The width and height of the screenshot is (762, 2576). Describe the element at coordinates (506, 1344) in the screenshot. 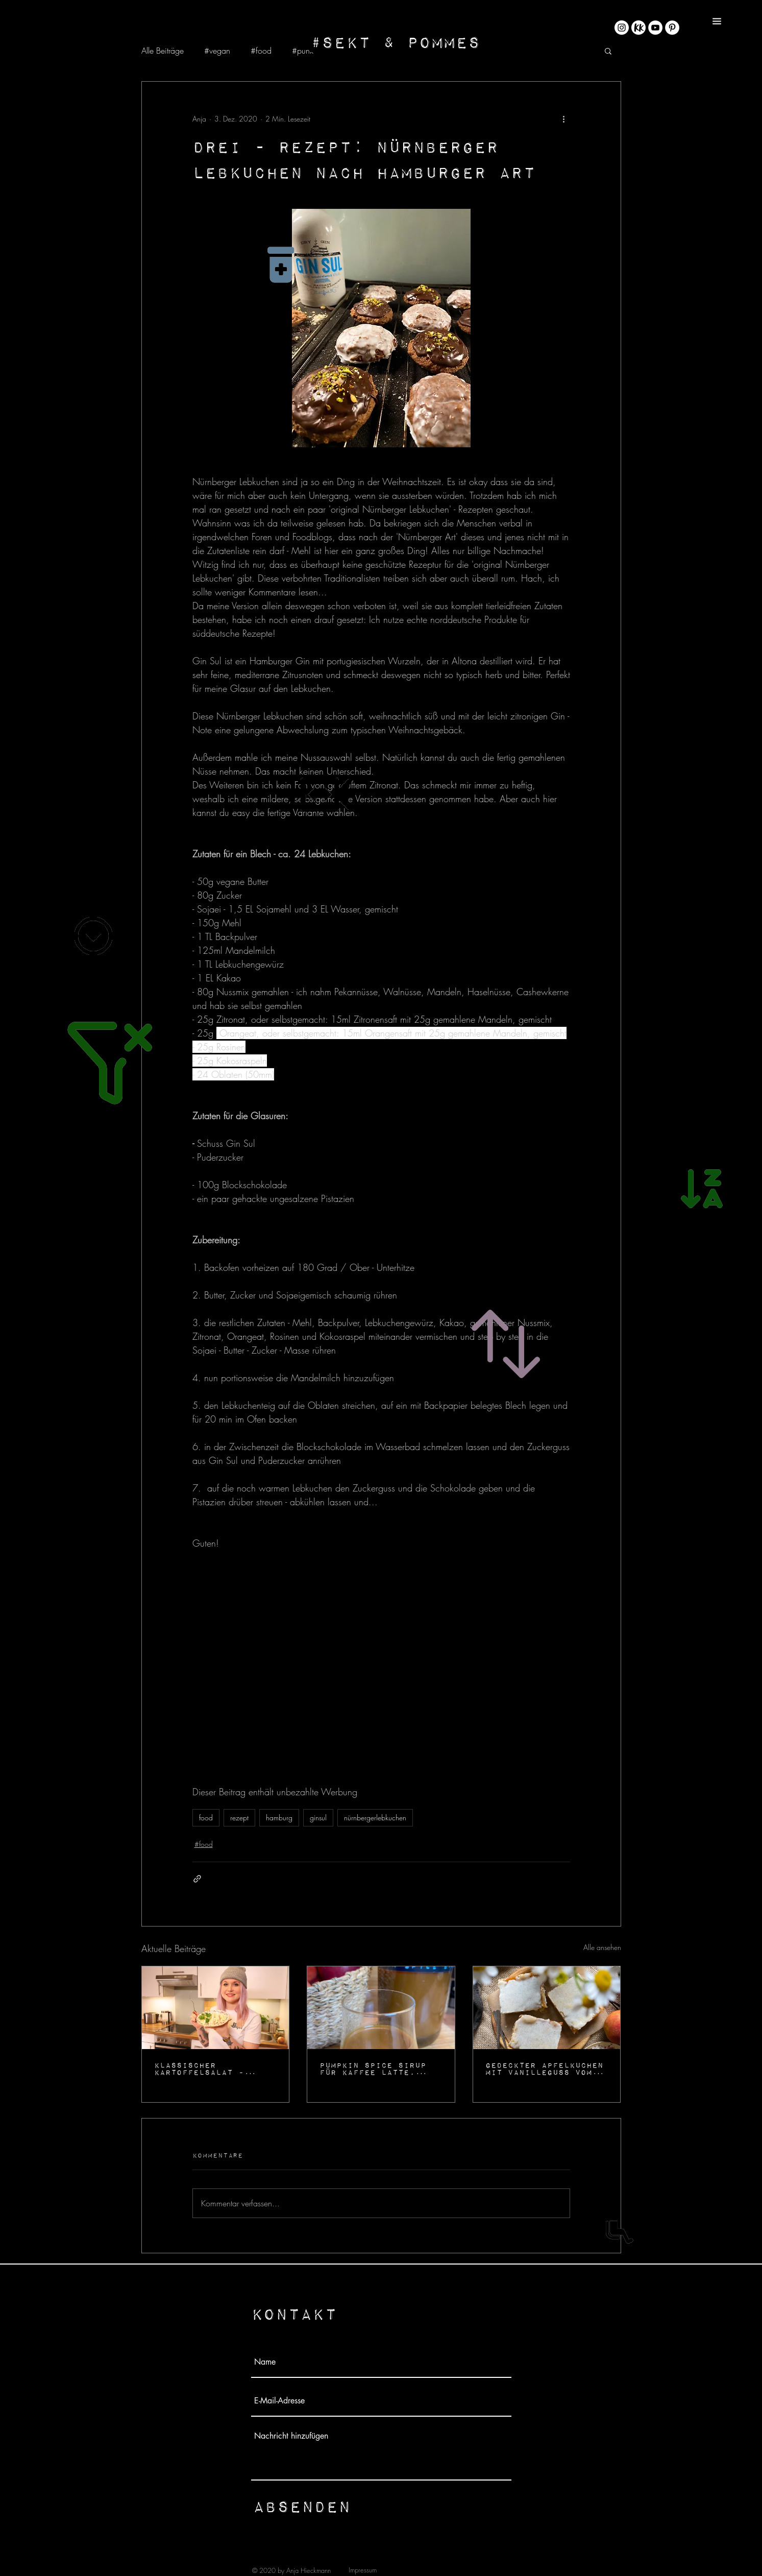

I see `sort items in ascending or descending order` at that location.